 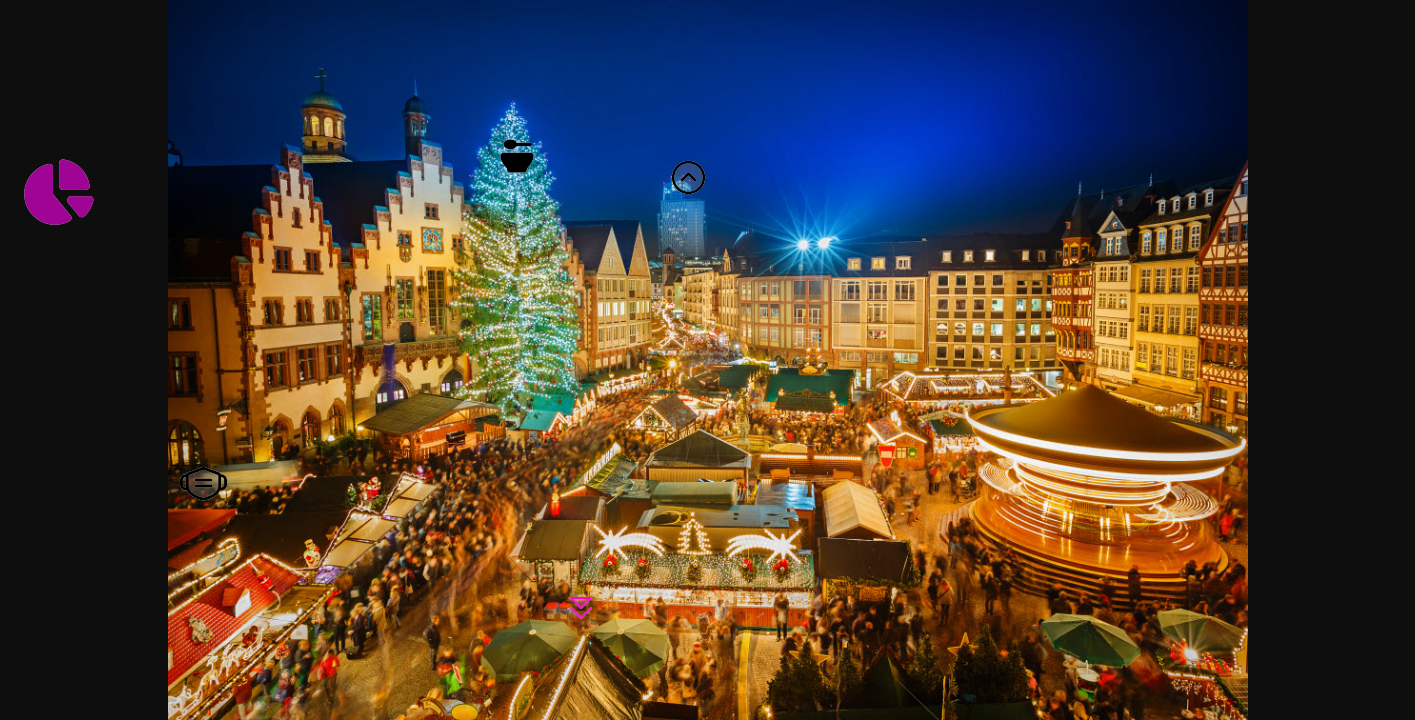 What do you see at coordinates (517, 156) in the screenshot?
I see `access food or dining options` at bounding box center [517, 156].